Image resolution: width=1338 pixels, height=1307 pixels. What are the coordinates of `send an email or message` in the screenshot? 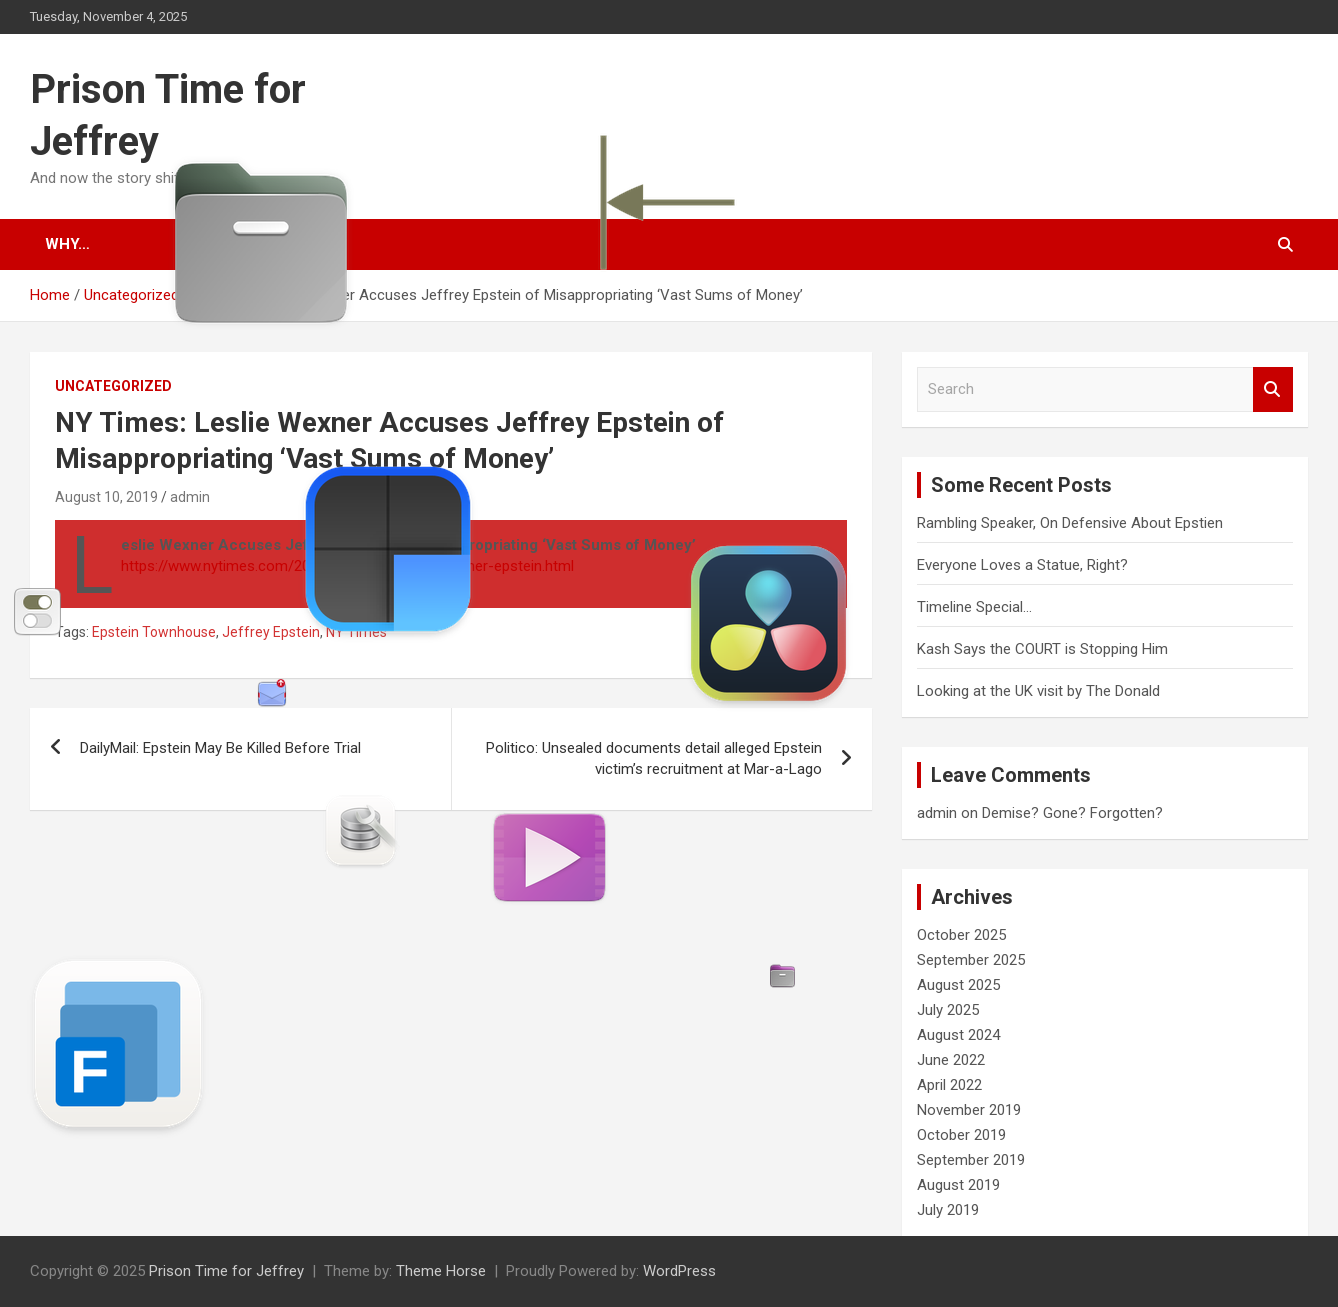 It's located at (272, 694).